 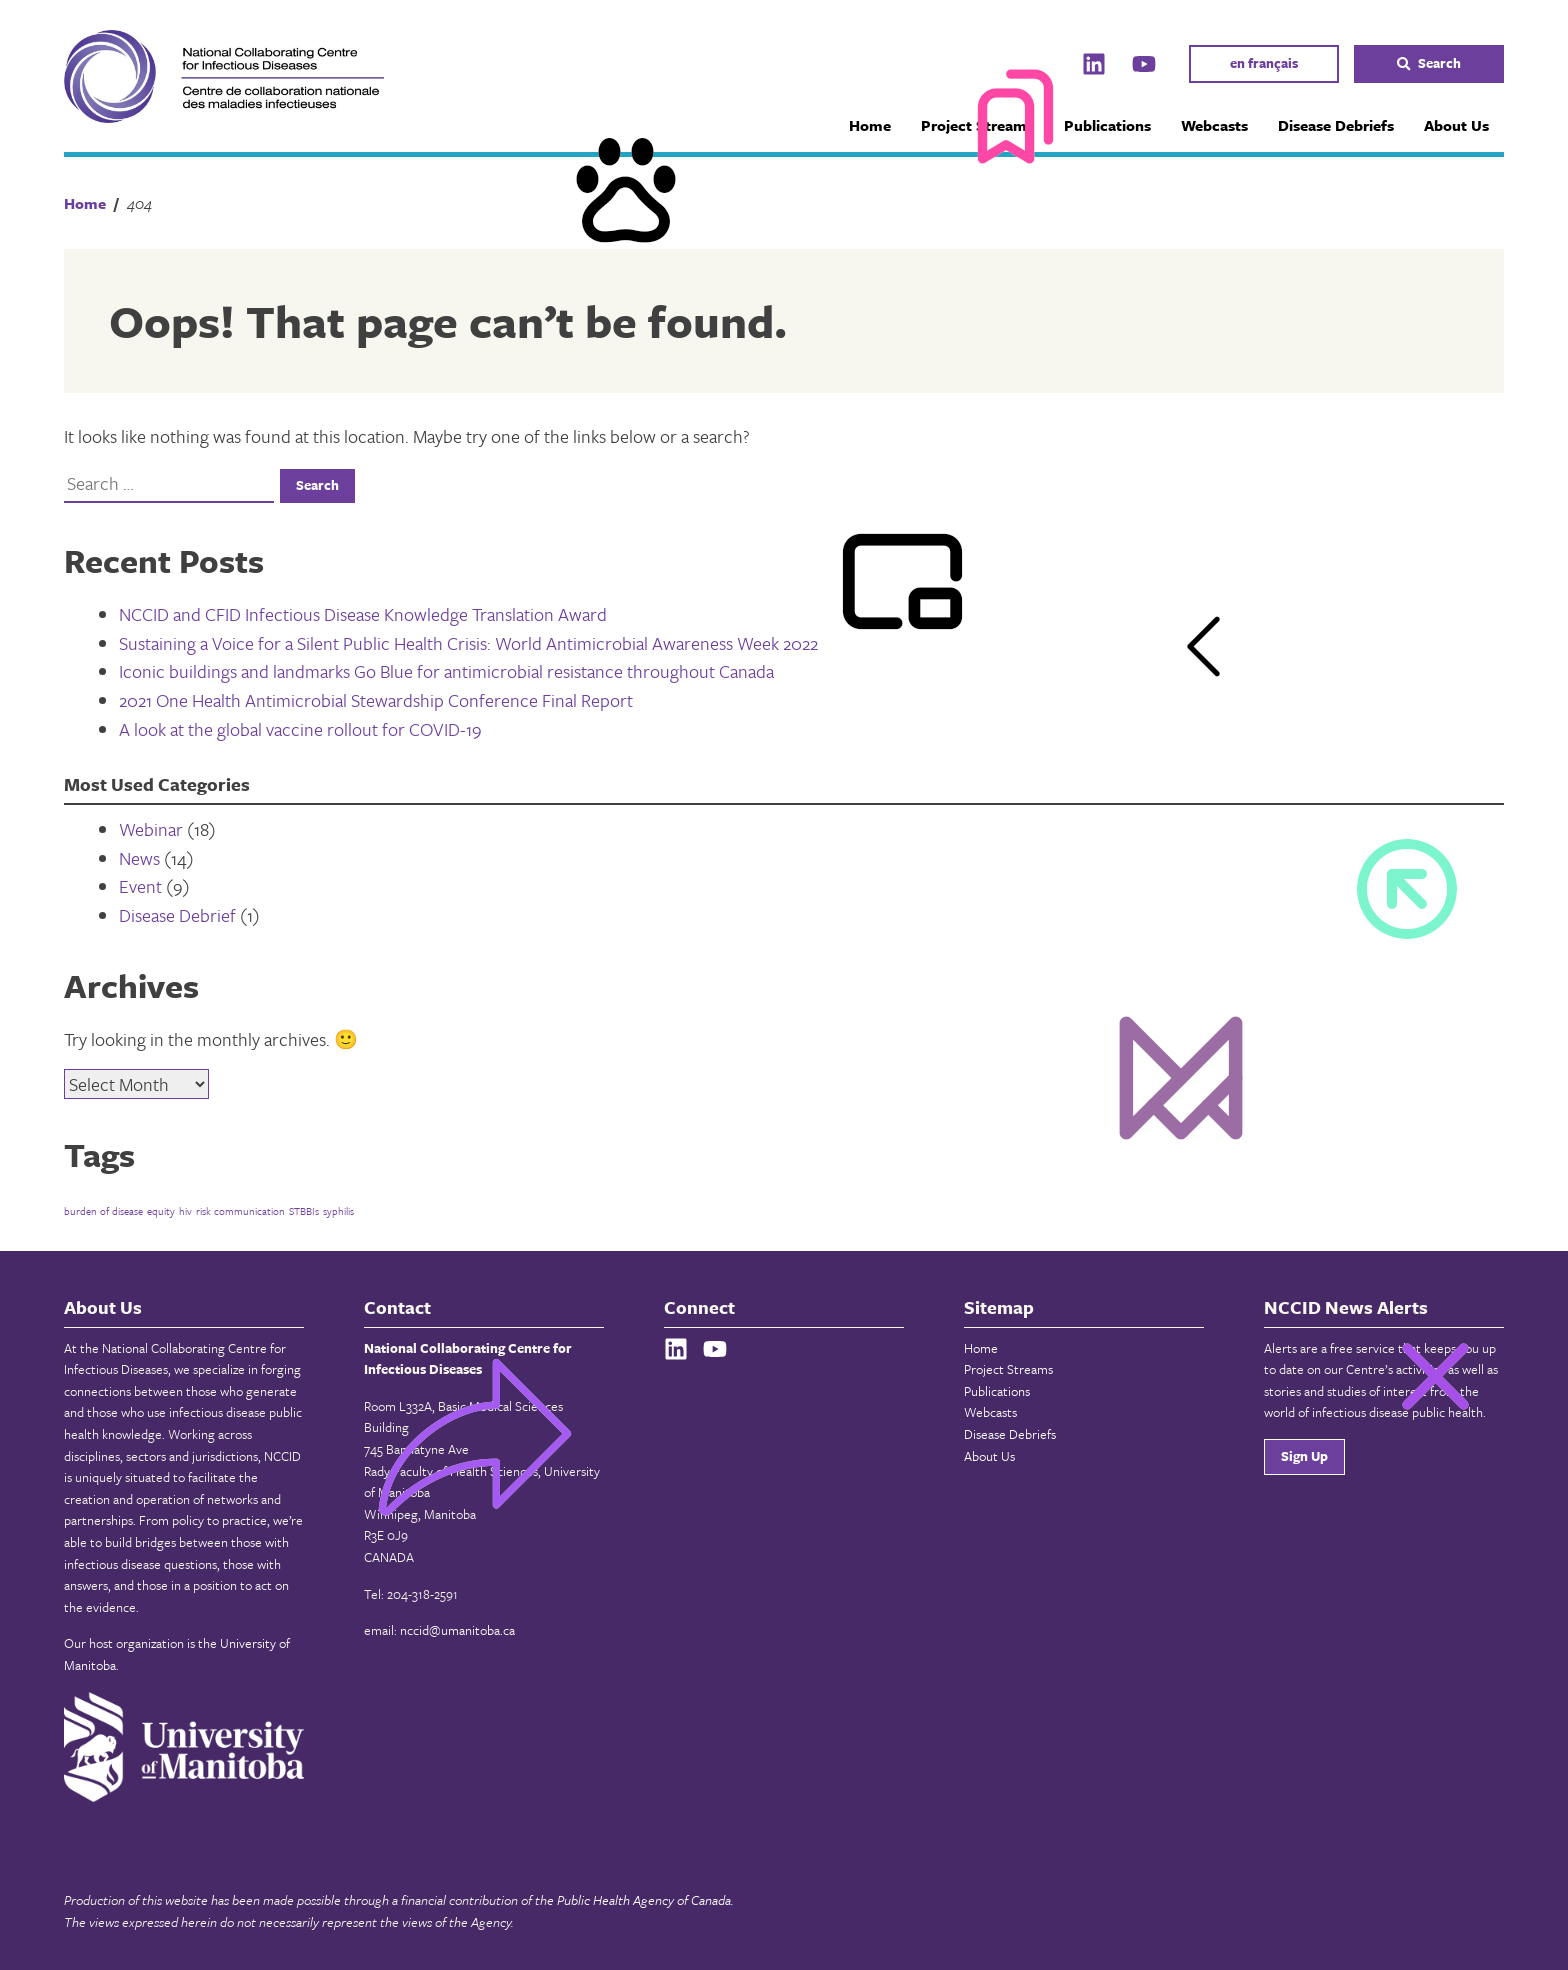 What do you see at coordinates (902, 581) in the screenshot?
I see `enable picture-in-picture mode` at bounding box center [902, 581].